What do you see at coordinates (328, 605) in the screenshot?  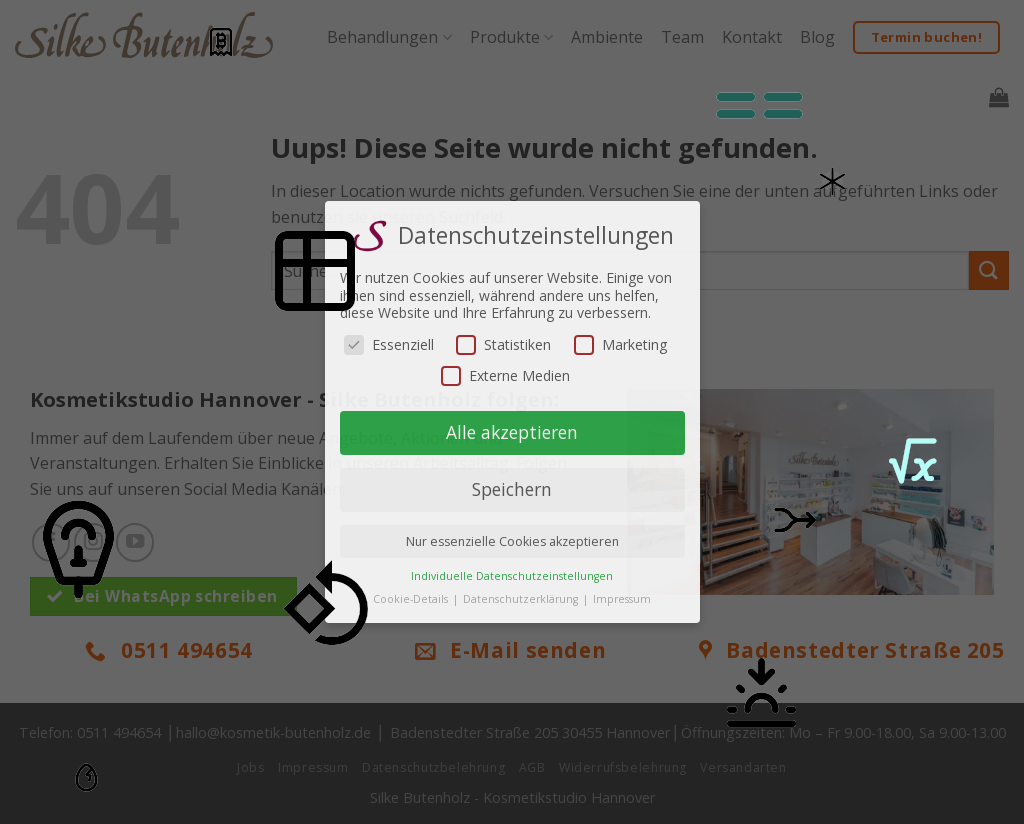 I see `rotate image 90 degrees counterclockwise` at bounding box center [328, 605].